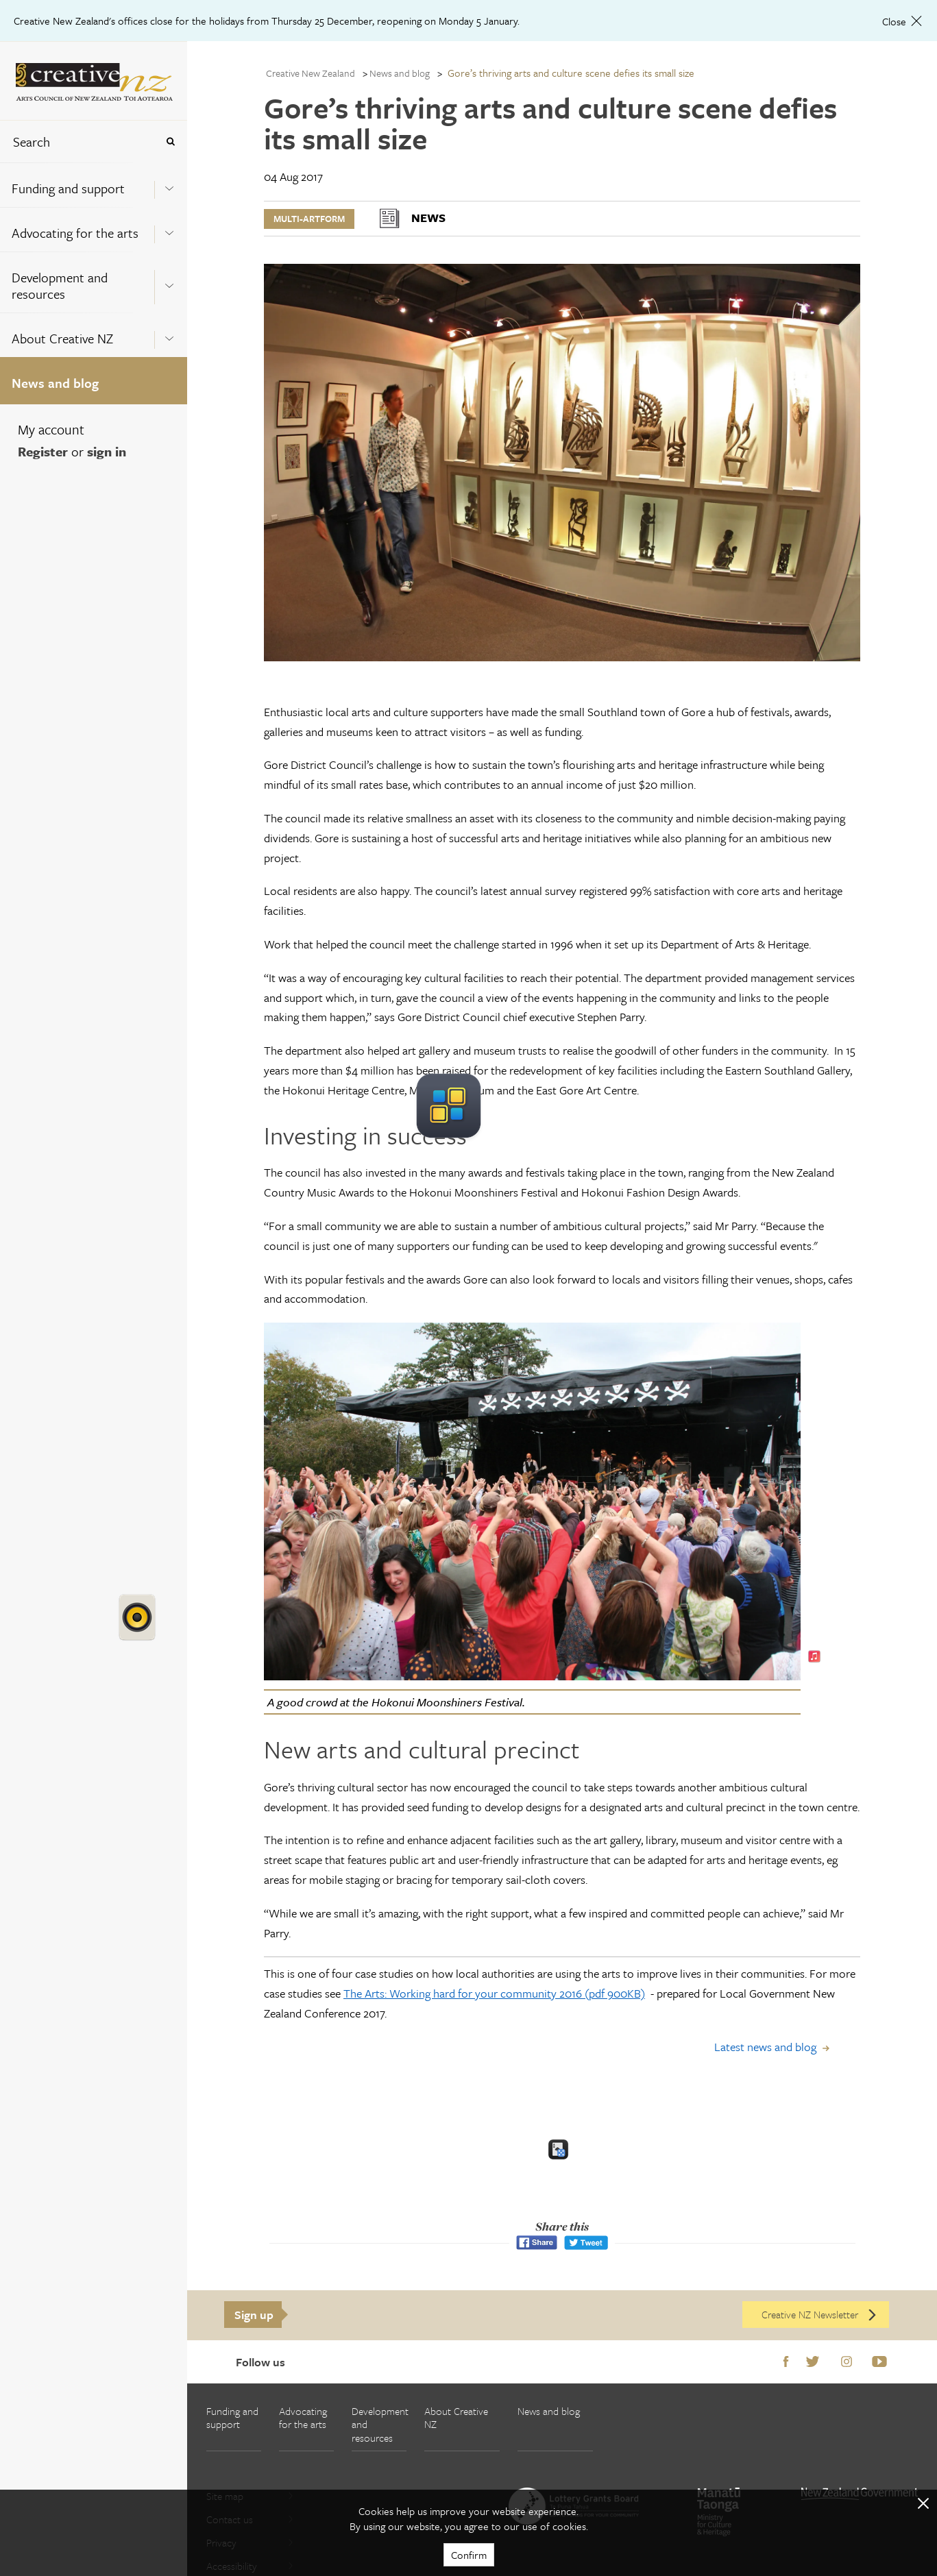 The image size is (937, 2576). Describe the element at coordinates (558, 2149) in the screenshot. I see `launch tabletop simulator` at that location.